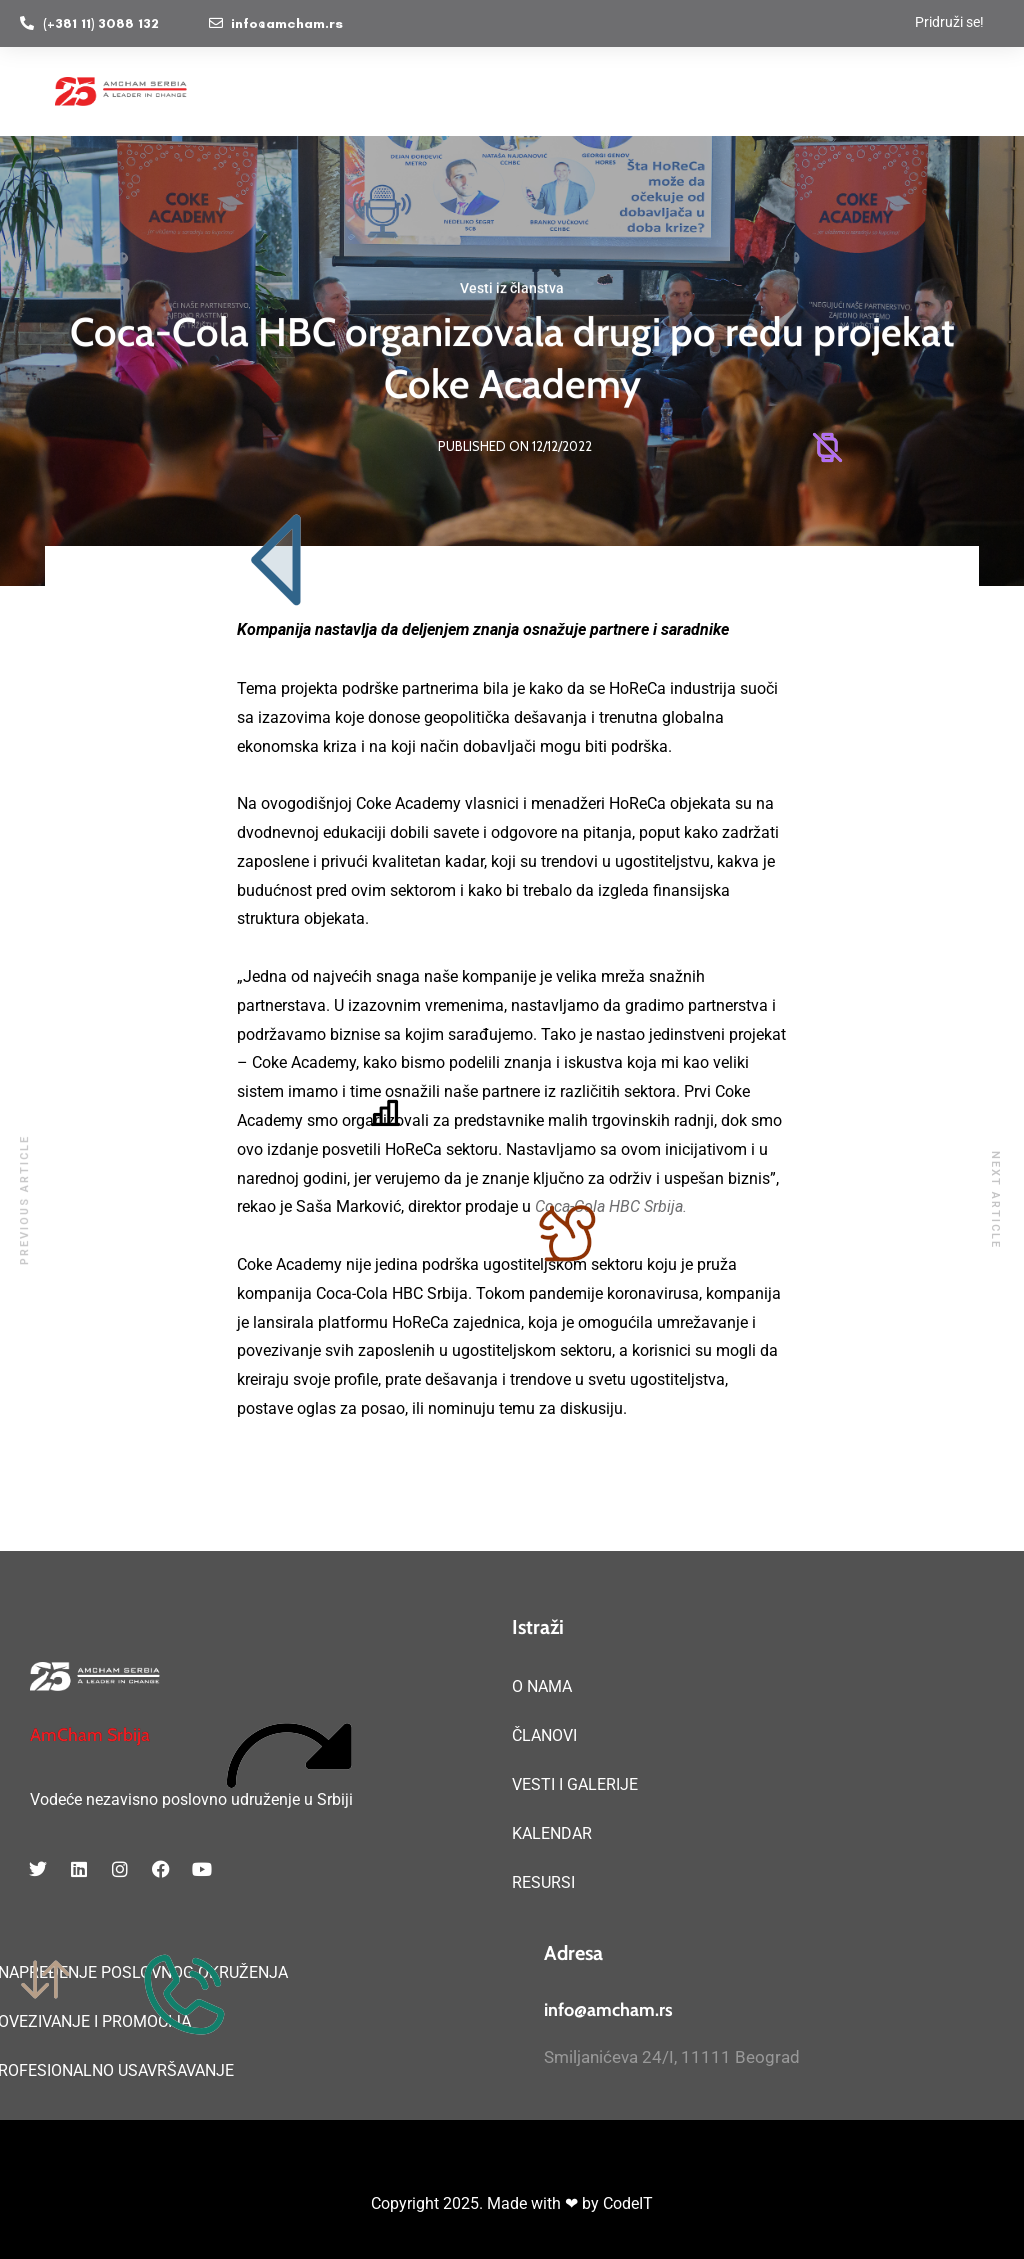 This screenshot has width=1024, height=2259. Describe the element at coordinates (186, 1993) in the screenshot. I see `make a phone call` at that location.